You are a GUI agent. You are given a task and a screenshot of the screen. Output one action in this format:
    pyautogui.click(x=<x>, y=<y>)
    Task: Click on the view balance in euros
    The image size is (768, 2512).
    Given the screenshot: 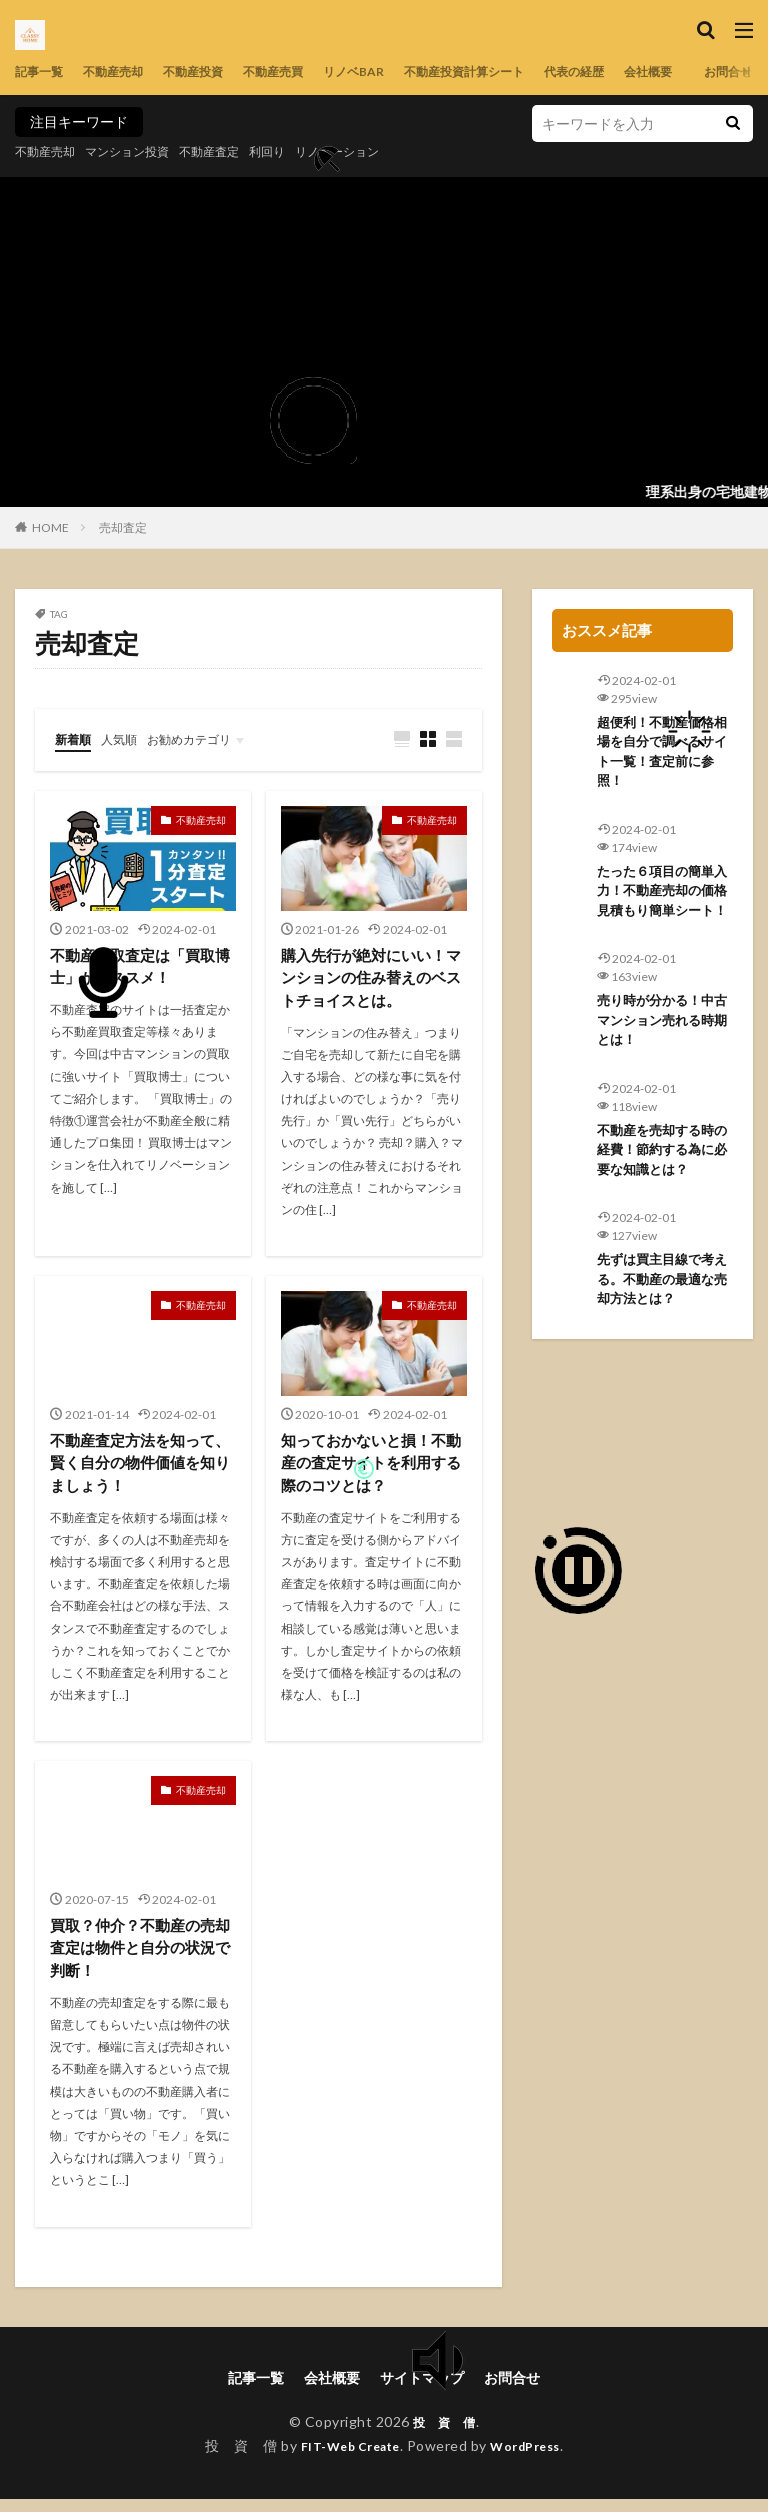 What is the action you would take?
    pyautogui.click(x=364, y=1469)
    